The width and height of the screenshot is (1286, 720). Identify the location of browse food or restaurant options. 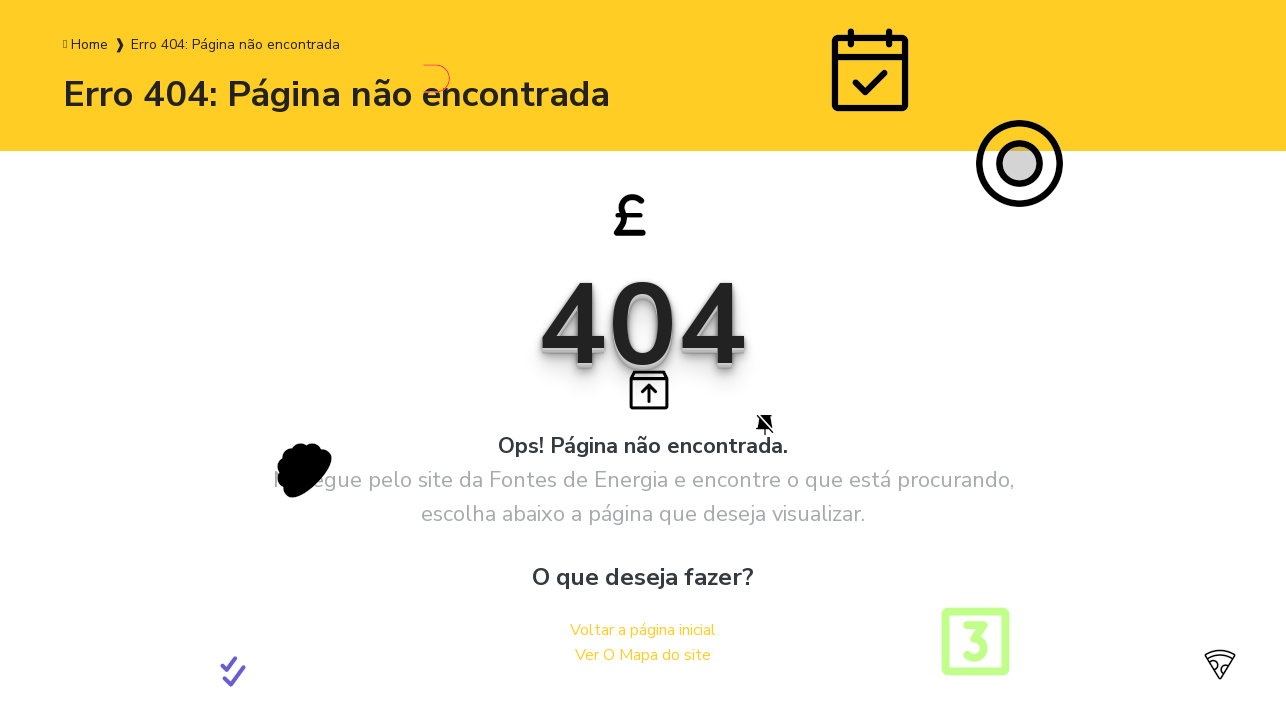
(1220, 664).